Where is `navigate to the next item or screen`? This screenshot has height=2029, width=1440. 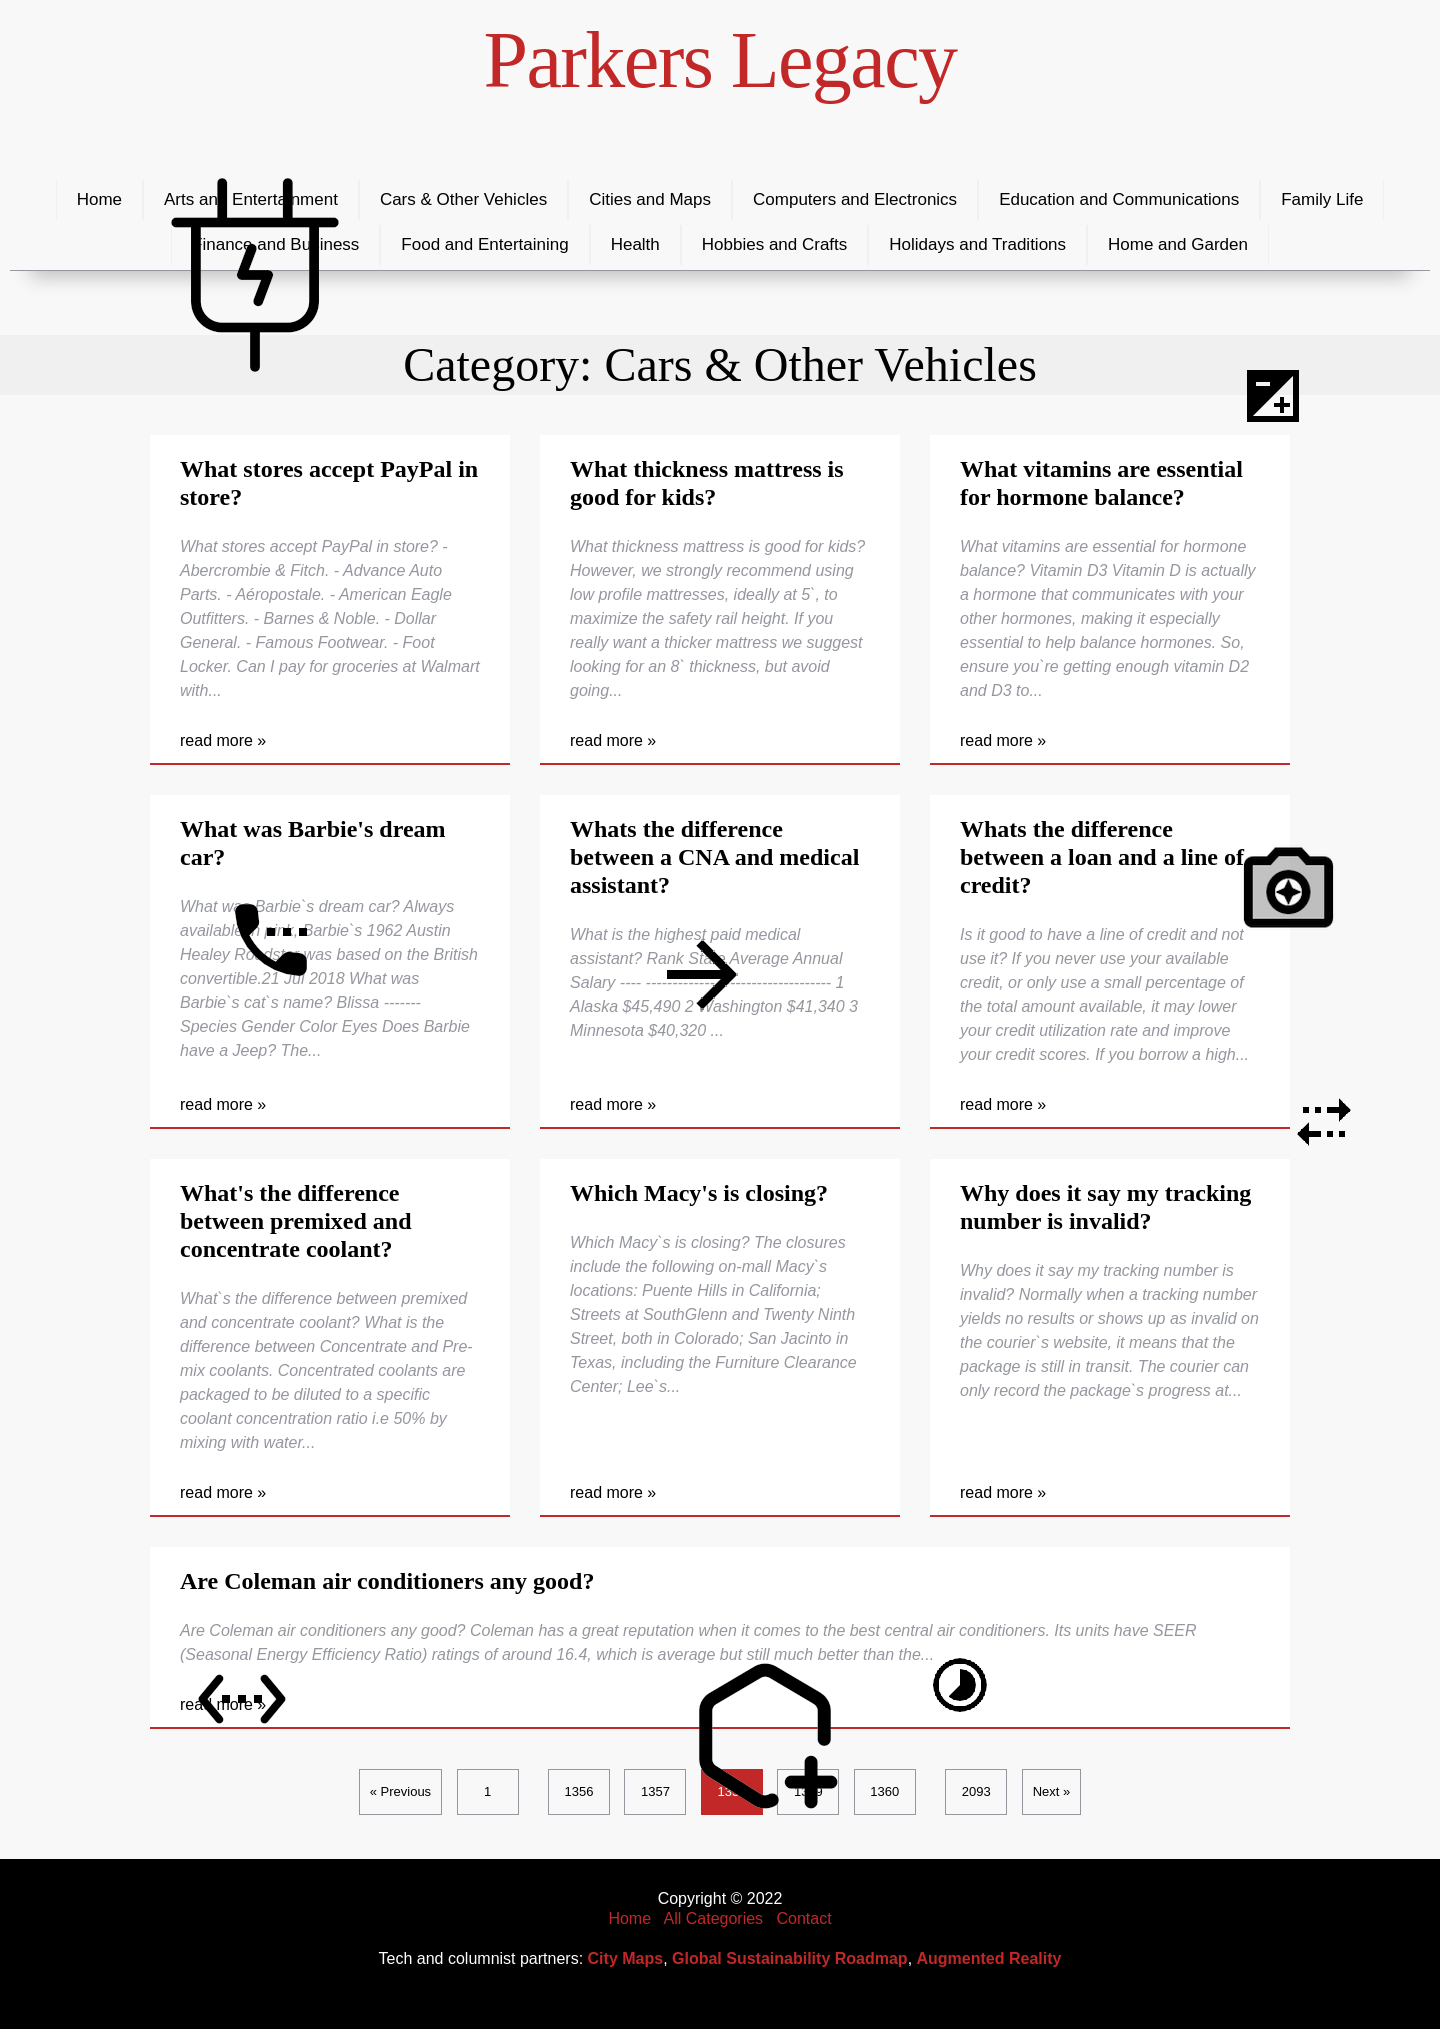
navigate to the next item or screen is located at coordinates (702, 974).